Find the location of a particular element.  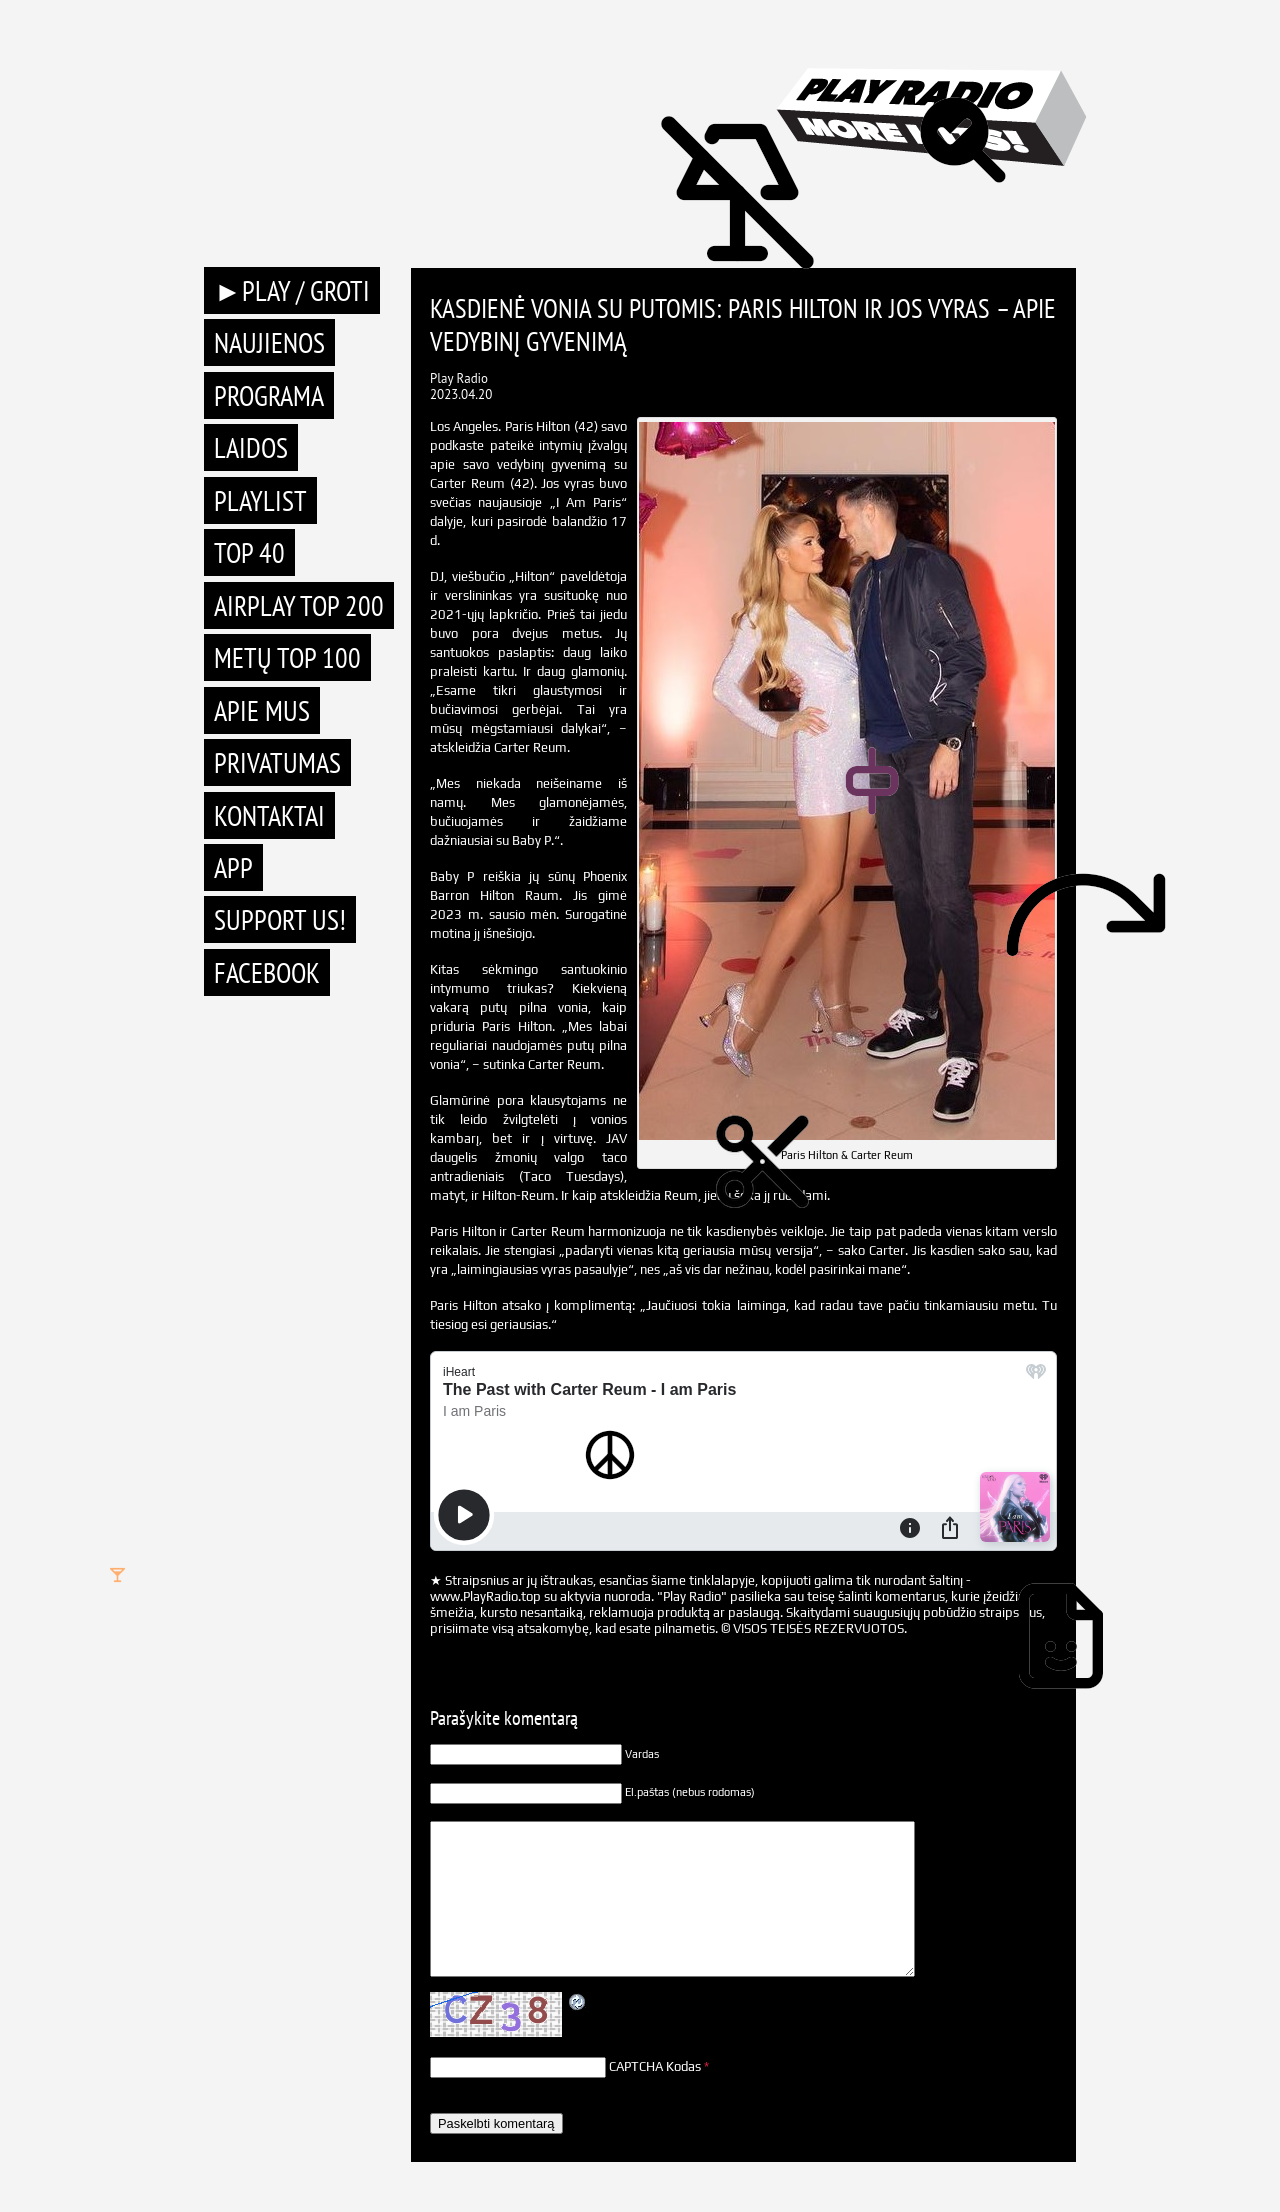

align selected elements to center is located at coordinates (872, 781).